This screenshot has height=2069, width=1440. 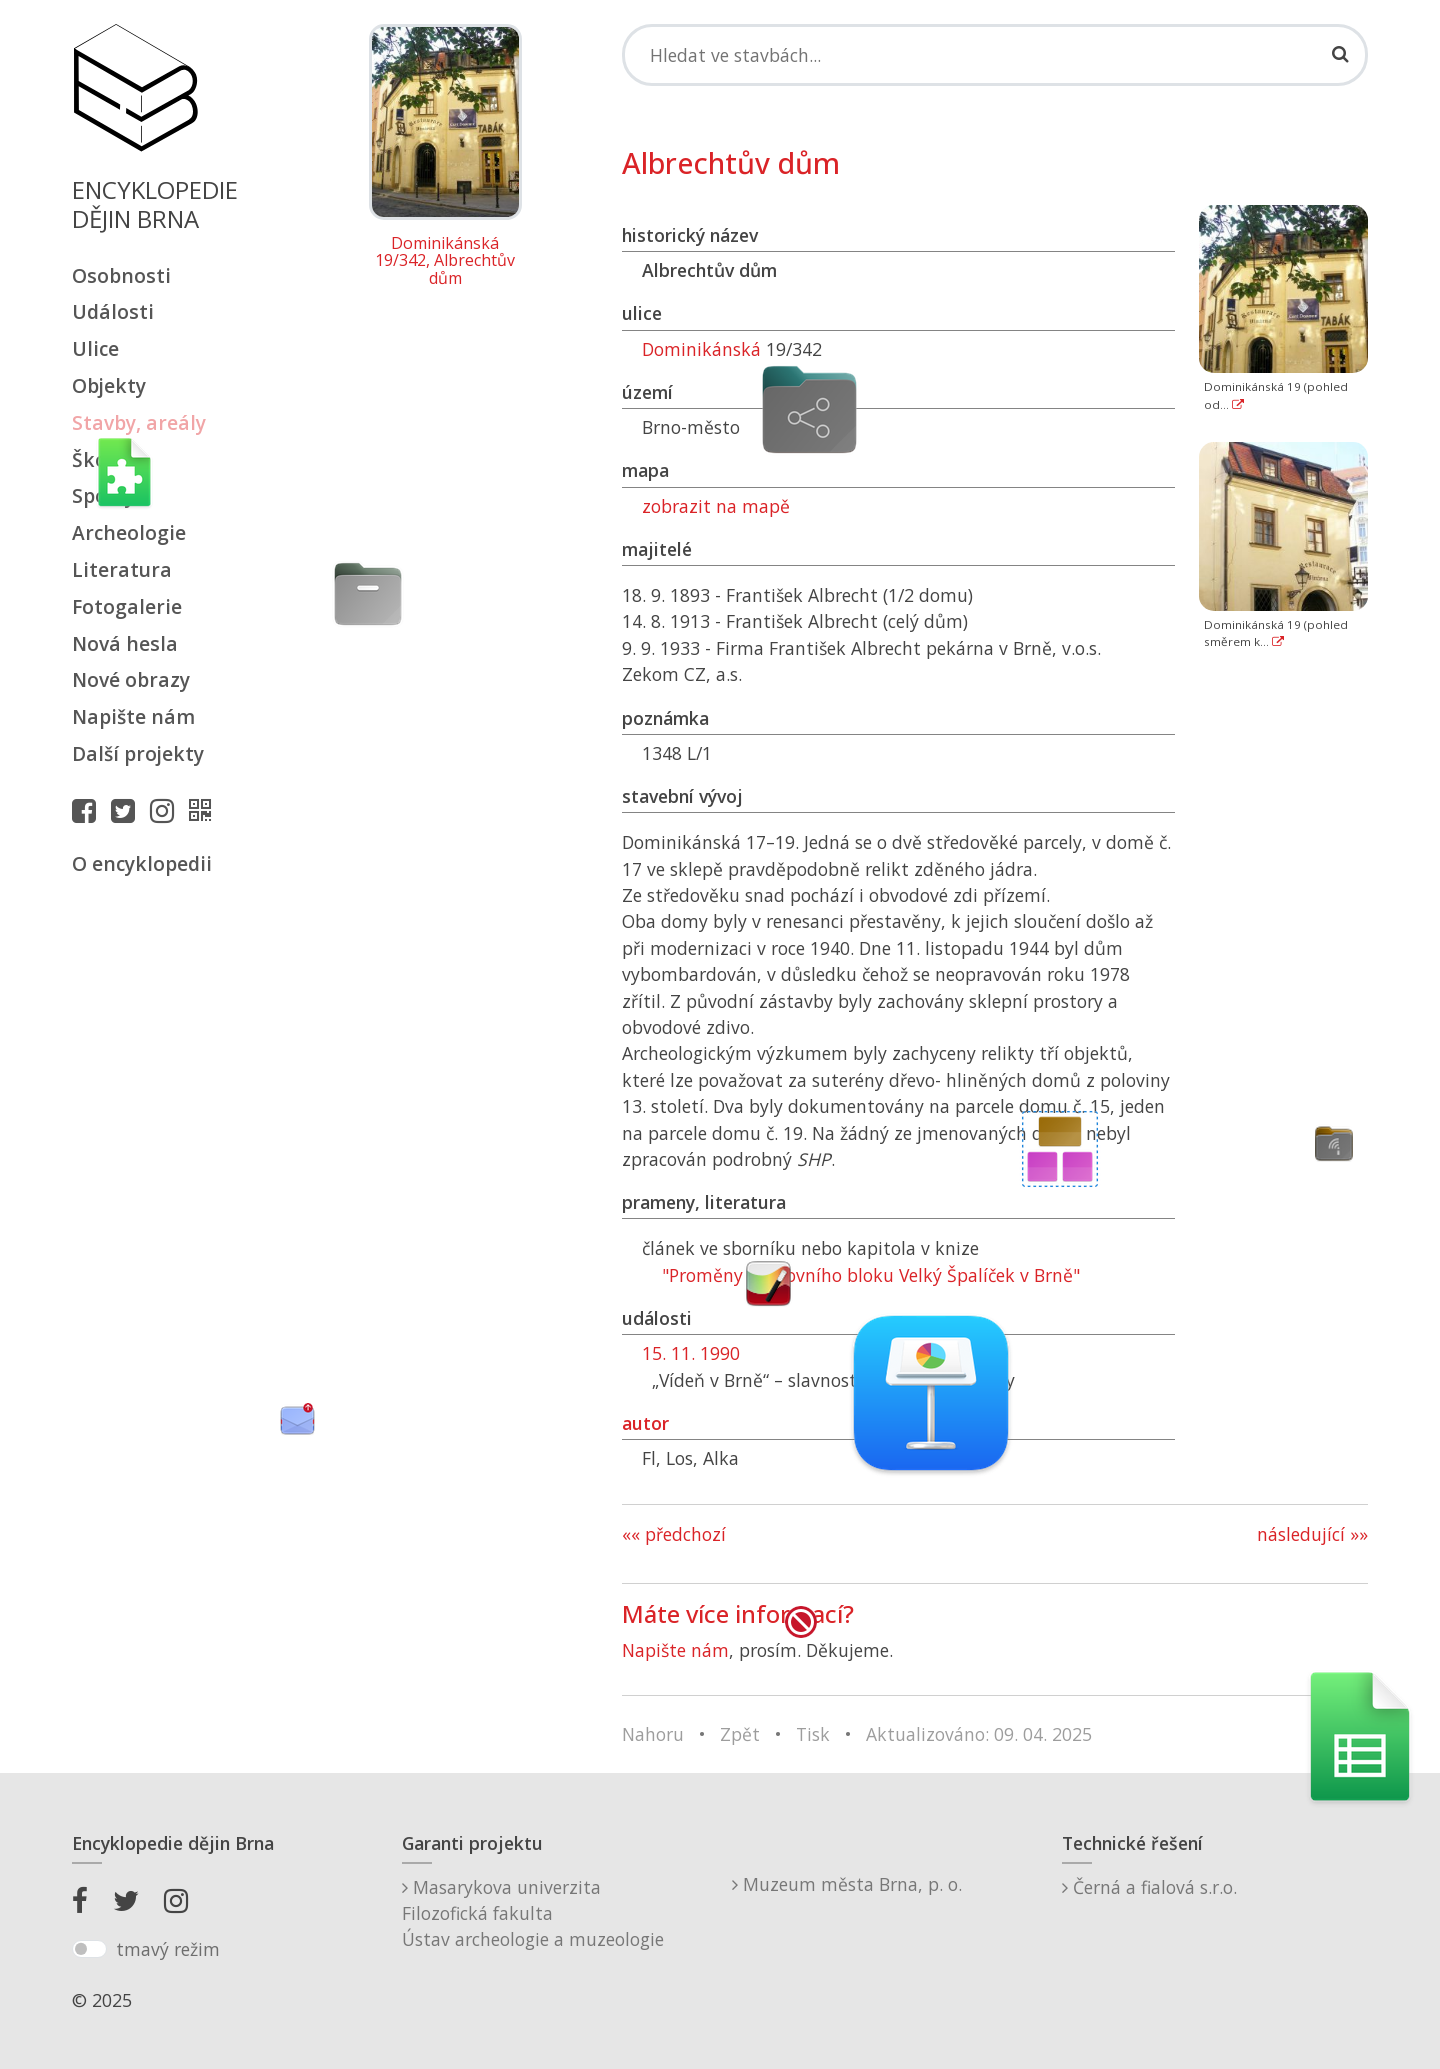 What do you see at coordinates (124, 473) in the screenshot?
I see `an add-on or extension file type` at bounding box center [124, 473].